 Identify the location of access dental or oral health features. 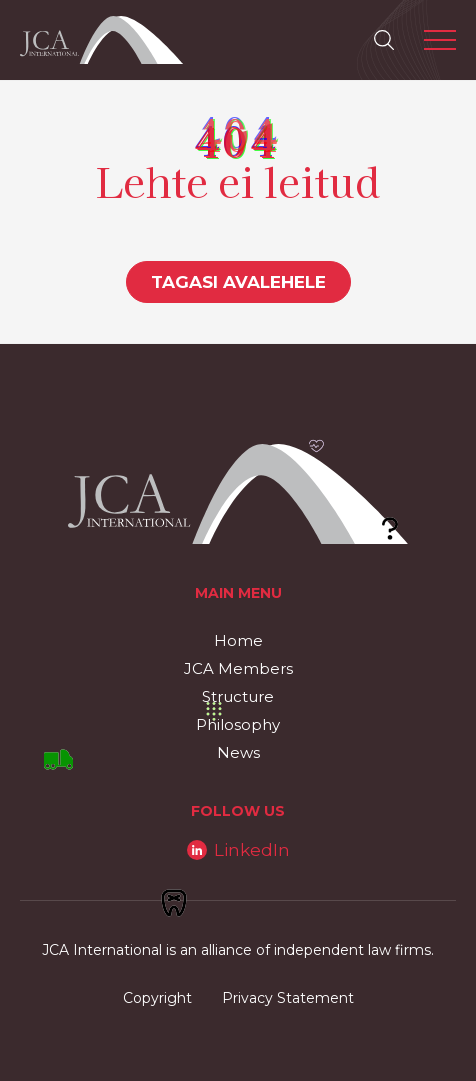
(174, 903).